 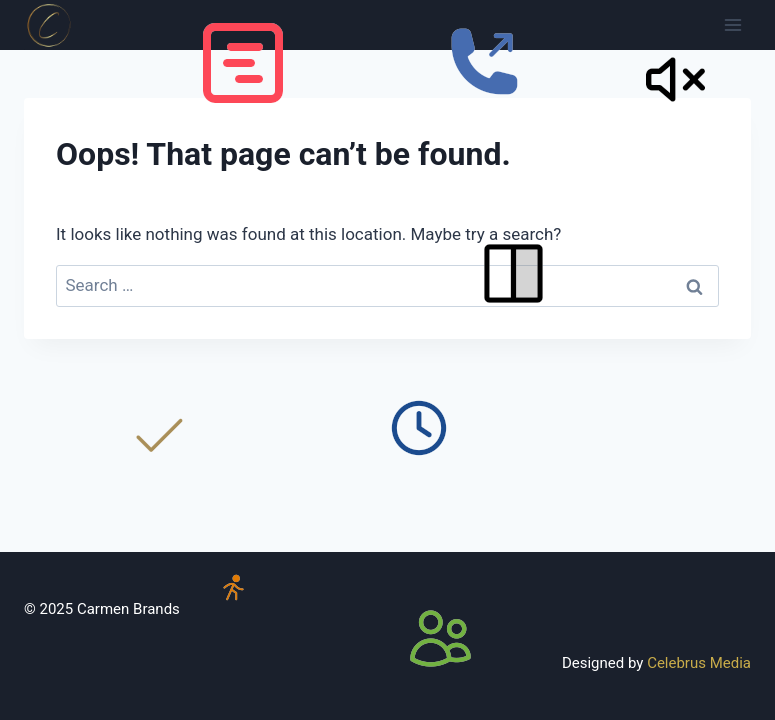 I want to click on mute audio or sound, so click(x=675, y=79).